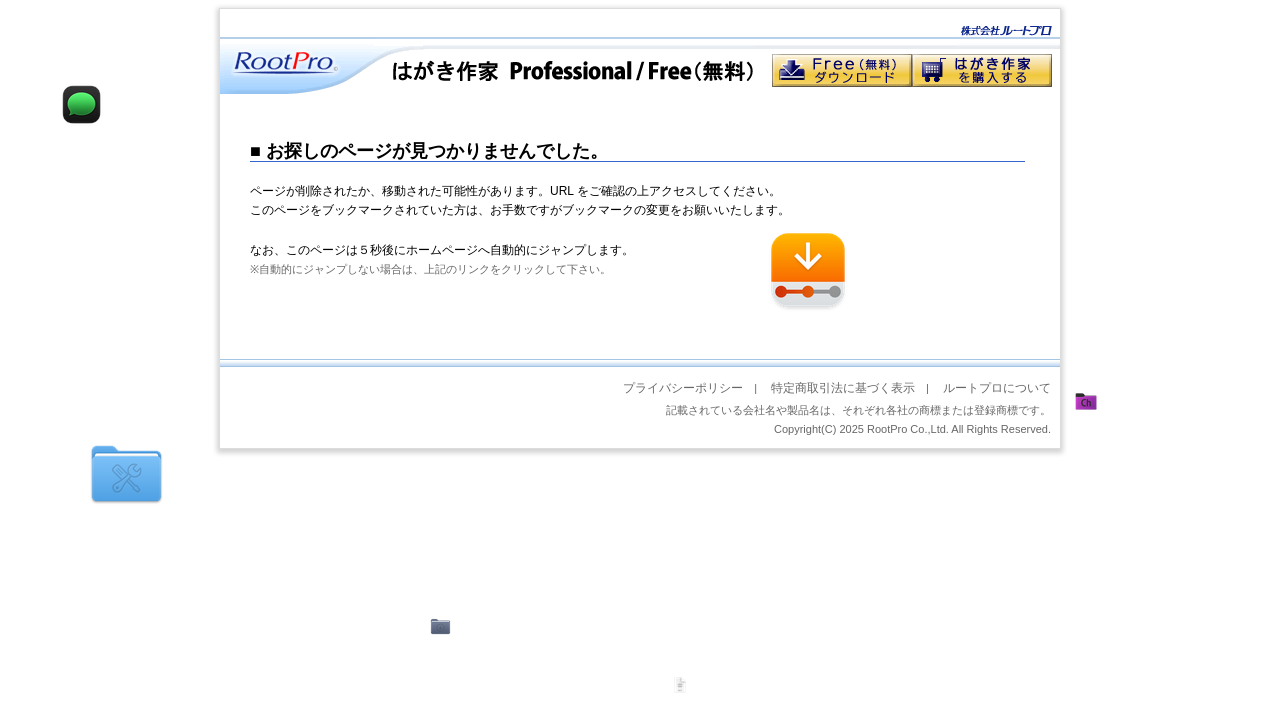  Describe the element at coordinates (1086, 402) in the screenshot. I see `open adobe character animator project folder` at that location.